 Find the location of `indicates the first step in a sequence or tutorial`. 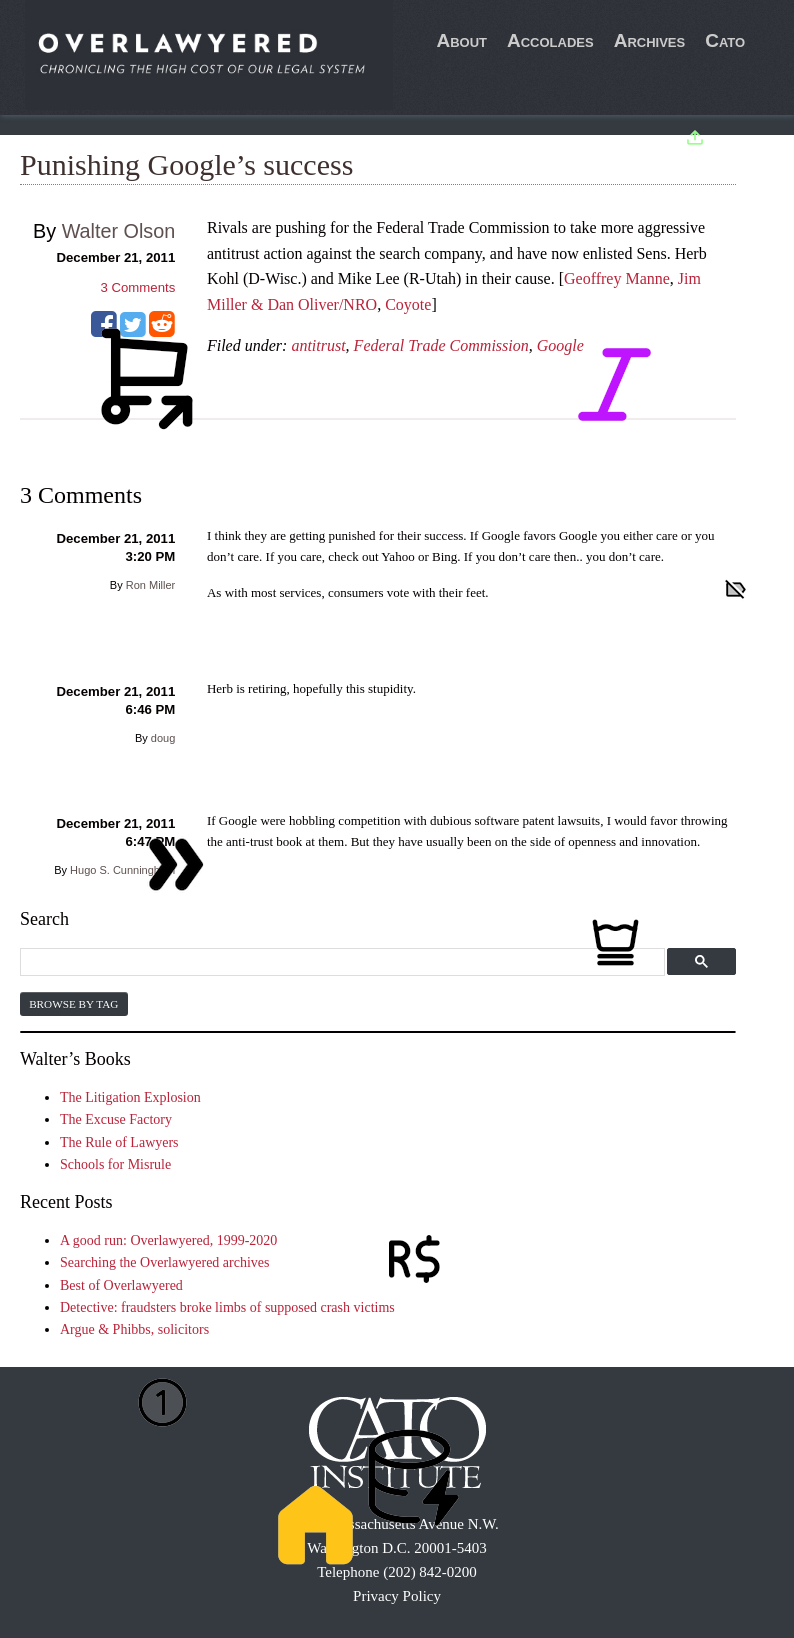

indicates the first step in a sequence or tutorial is located at coordinates (162, 1402).